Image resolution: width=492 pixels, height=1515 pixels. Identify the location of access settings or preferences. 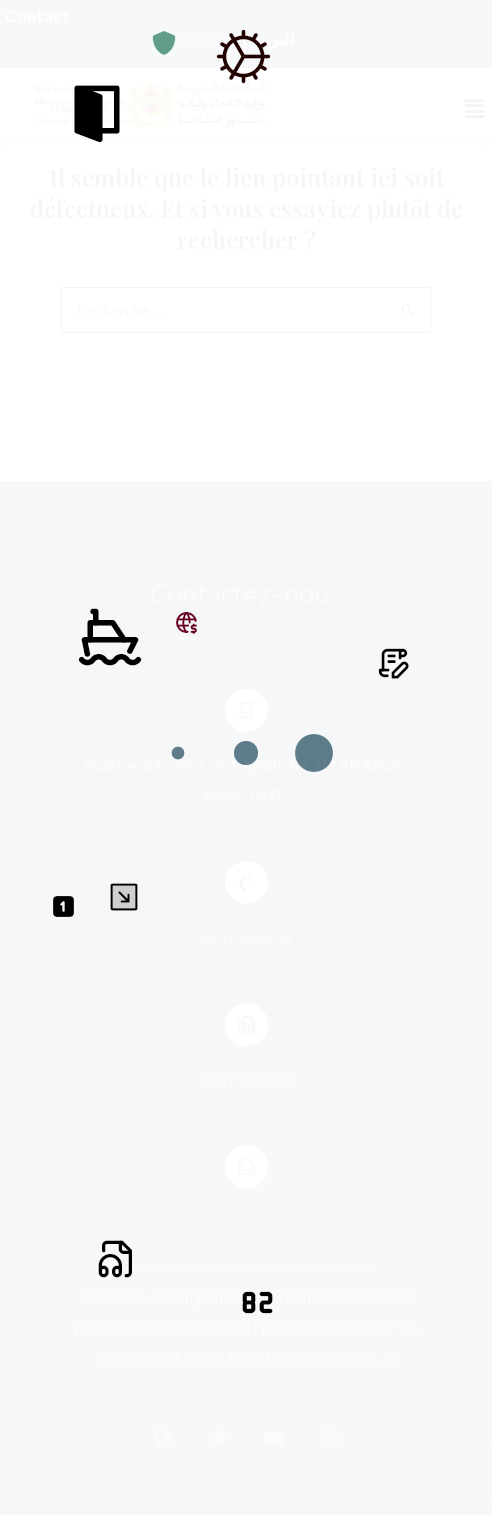
(243, 56).